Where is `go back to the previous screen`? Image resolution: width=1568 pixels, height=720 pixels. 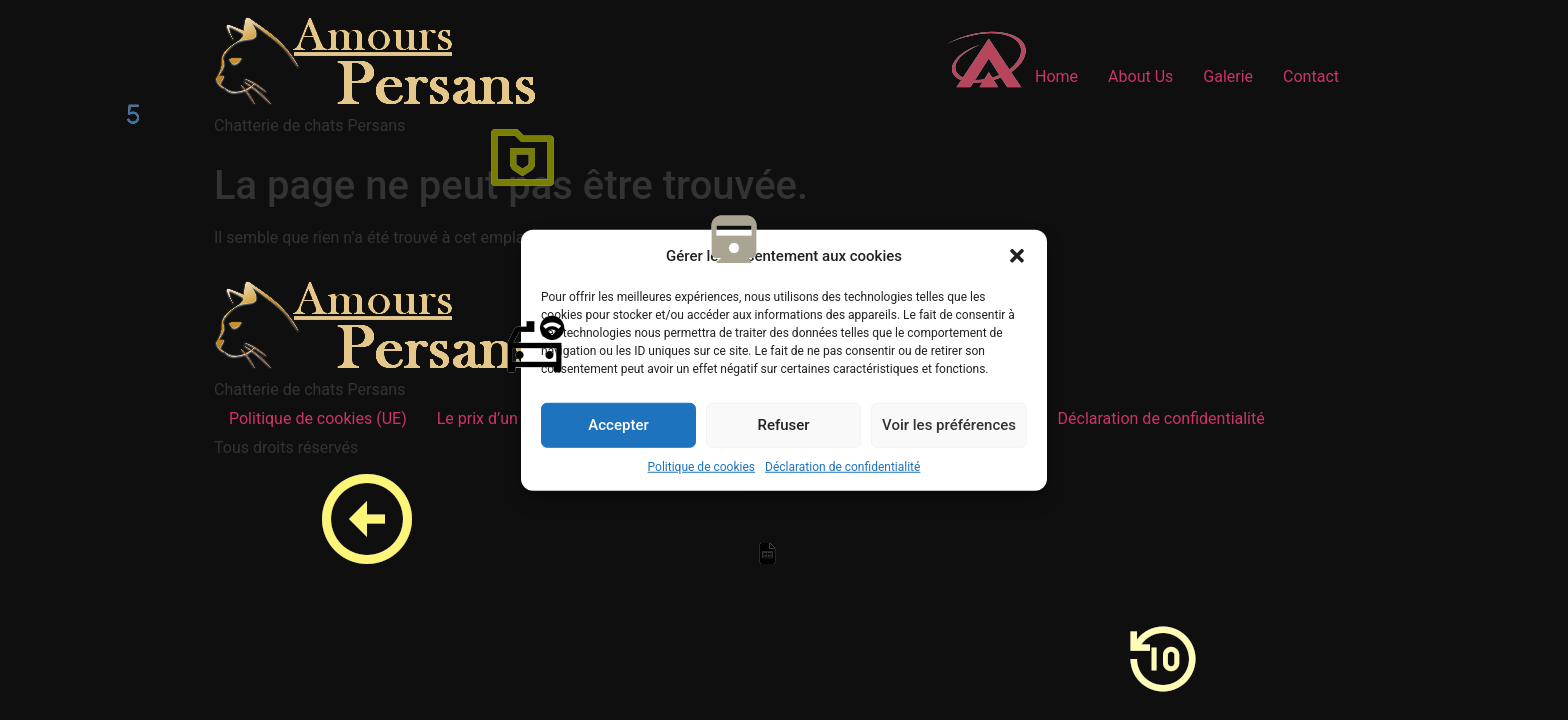 go back to the previous screen is located at coordinates (367, 519).